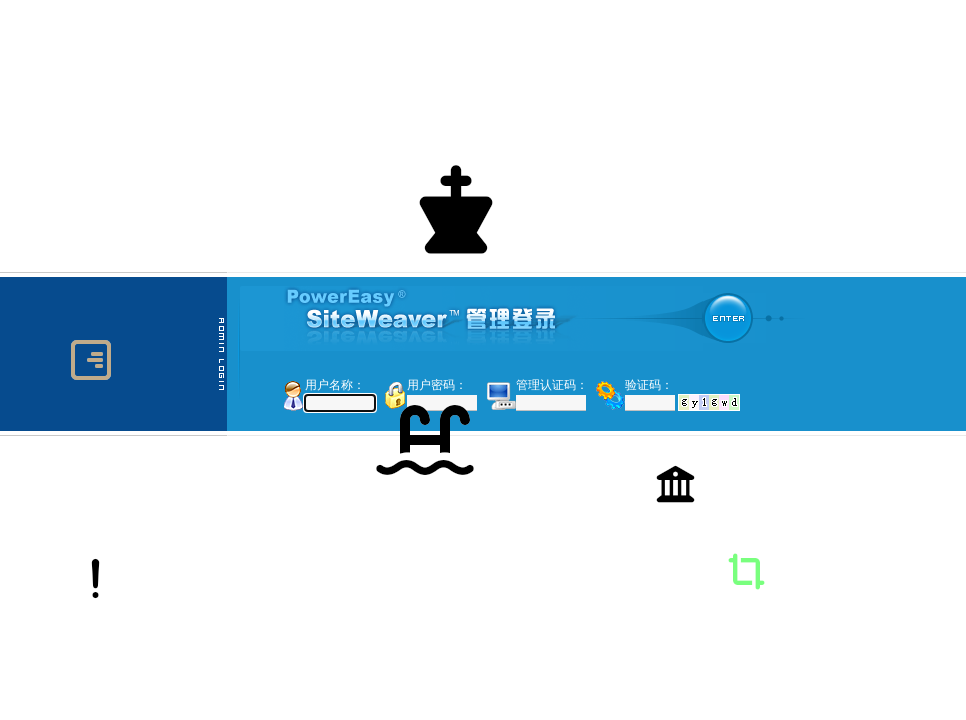 This screenshot has width=966, height=720. Describe the element at coordinates (746, 571) in the screenshot. I see `crop or resize an image` at that location.